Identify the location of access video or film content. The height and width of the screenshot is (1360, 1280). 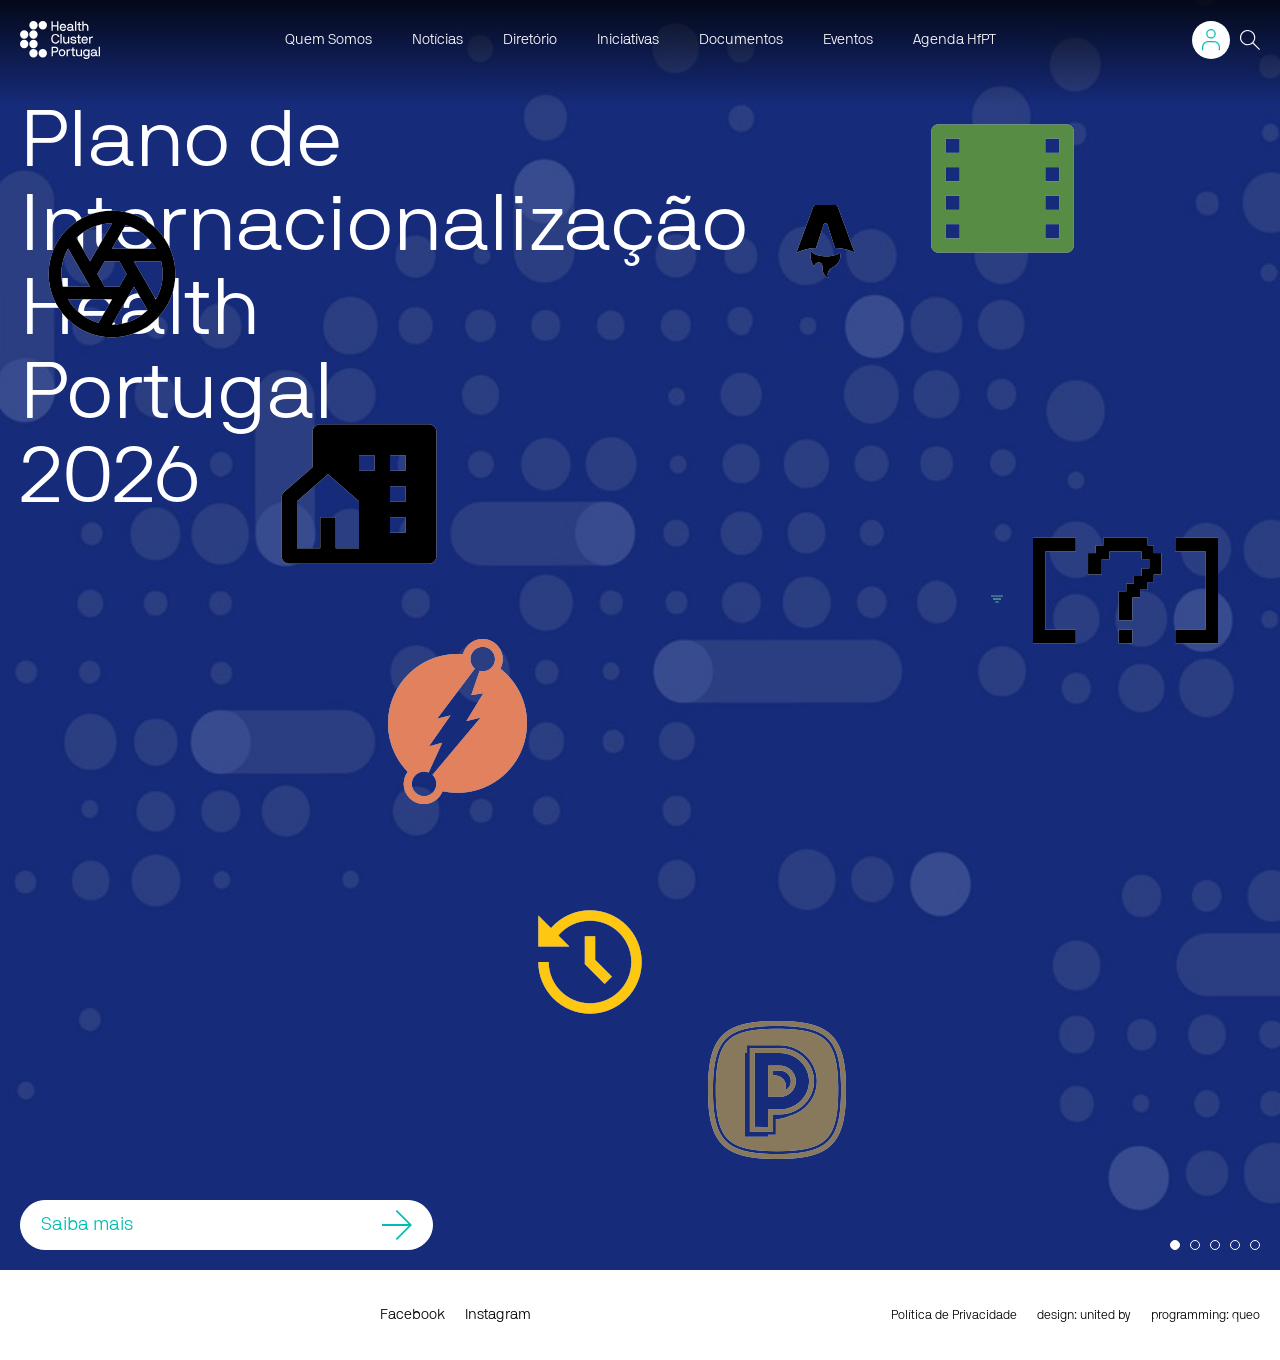
(1002, 188).